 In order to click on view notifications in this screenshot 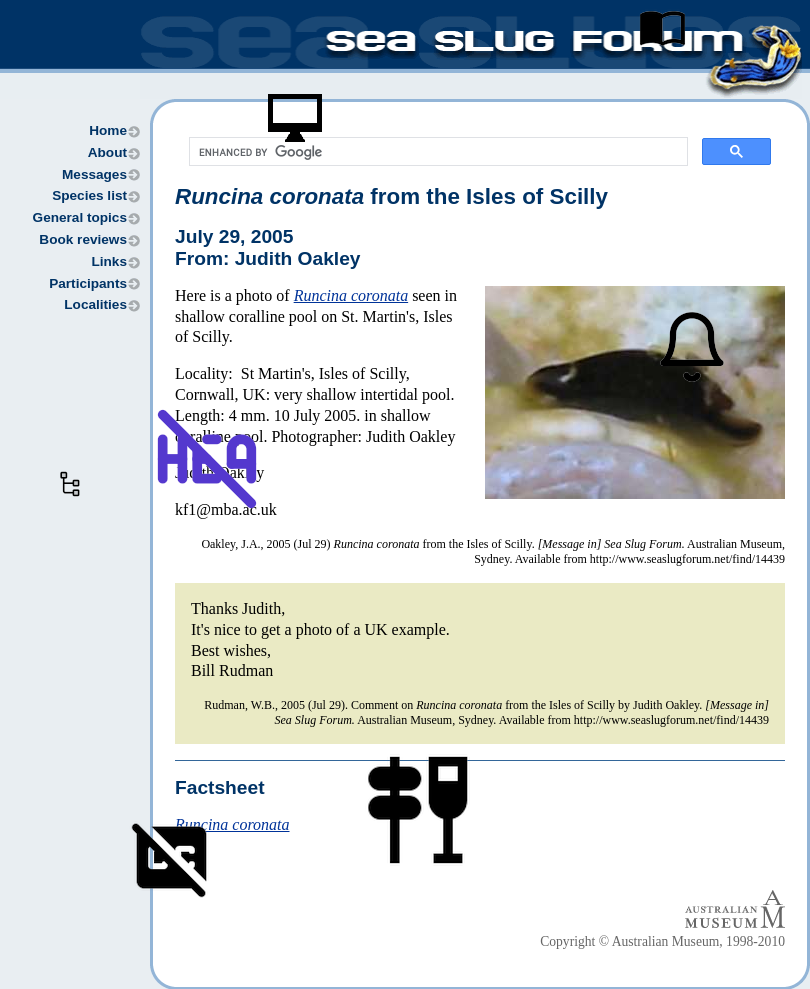, I will do `click(692, 347)`.